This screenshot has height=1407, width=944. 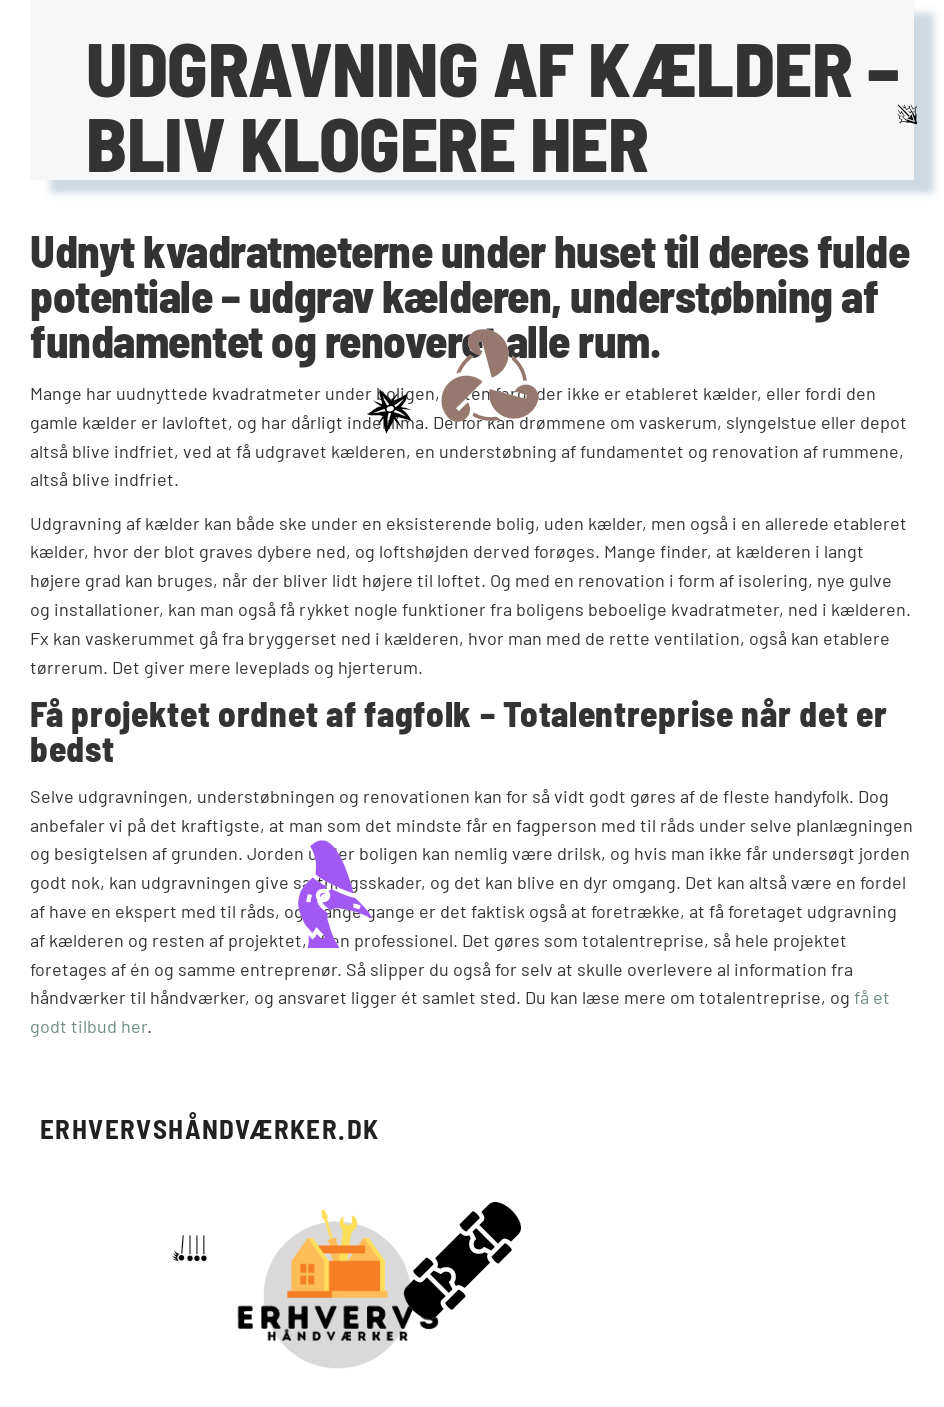 I want to click on cassowary bird icon for wildlife or nature app, so click(x=329, y=893).